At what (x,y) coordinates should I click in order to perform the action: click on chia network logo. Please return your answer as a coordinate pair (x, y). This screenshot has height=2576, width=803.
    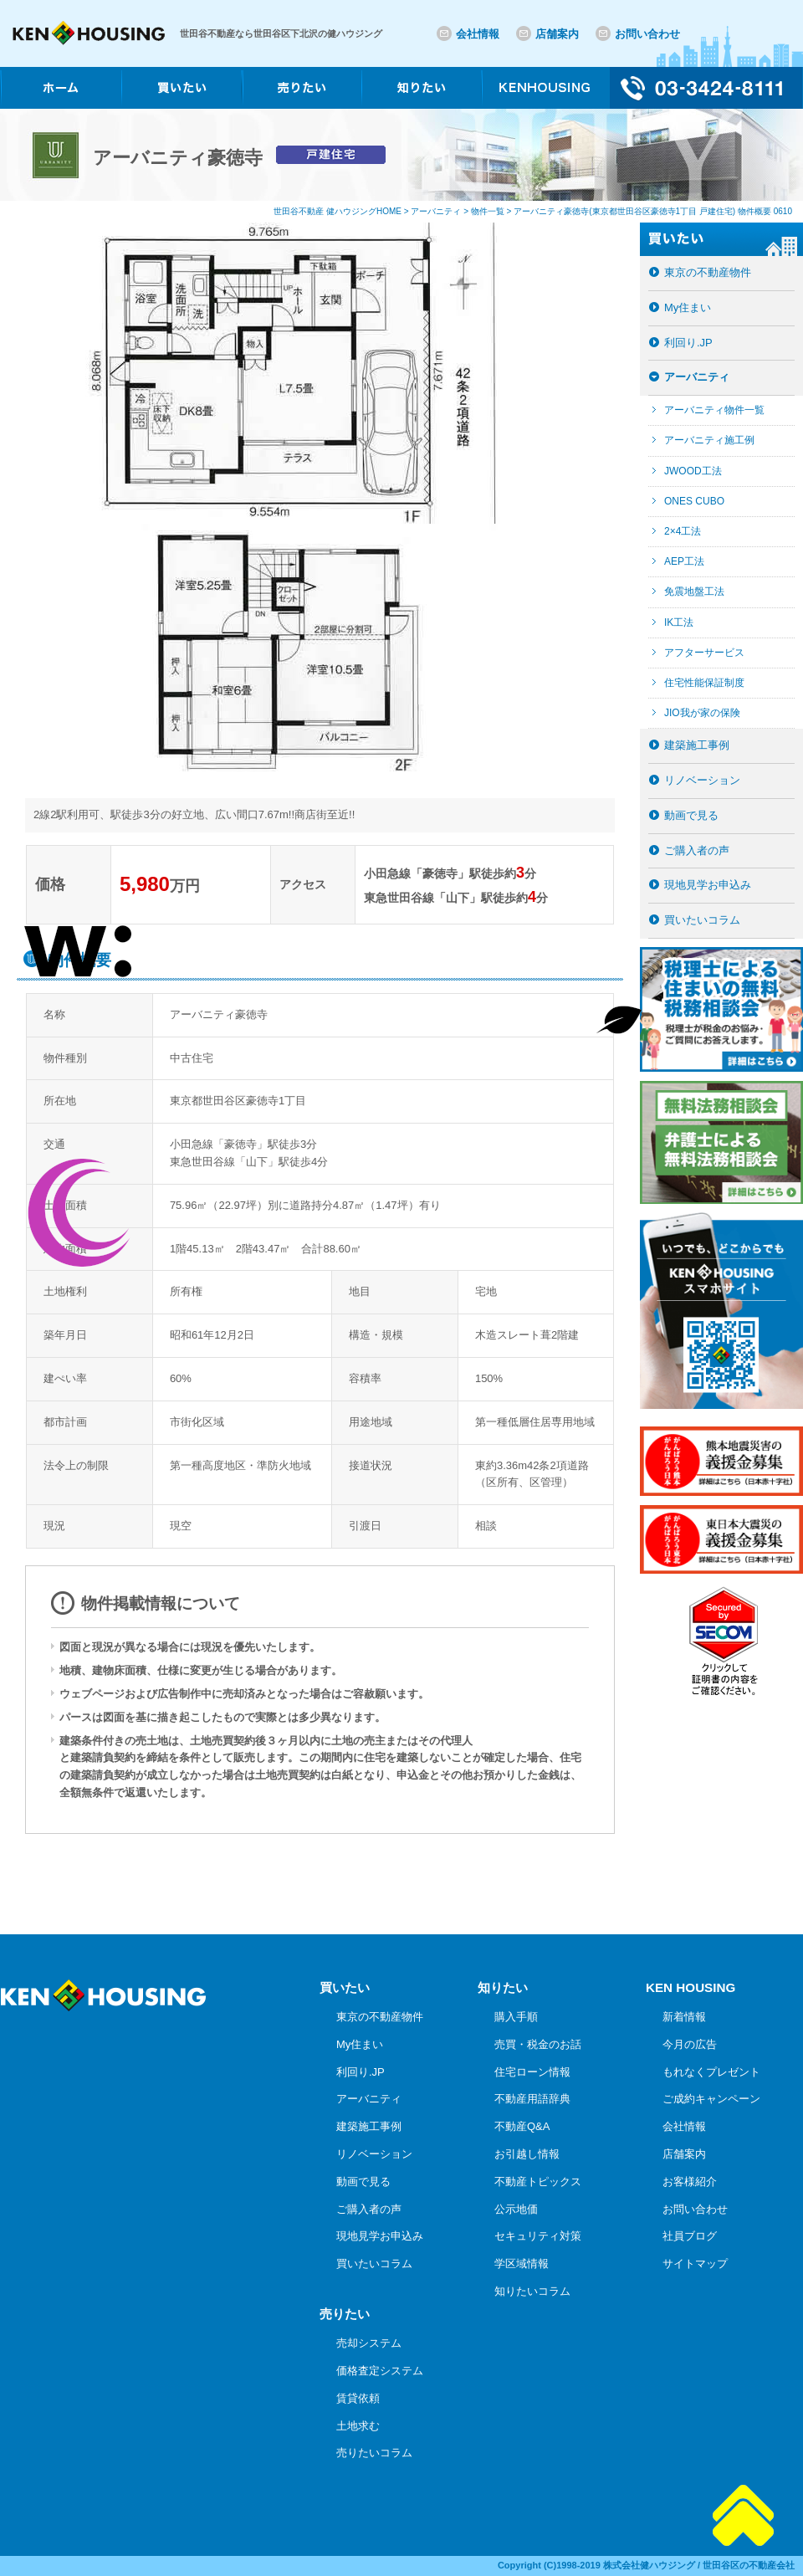
    Looking at the image, I should click on (619, 1020).